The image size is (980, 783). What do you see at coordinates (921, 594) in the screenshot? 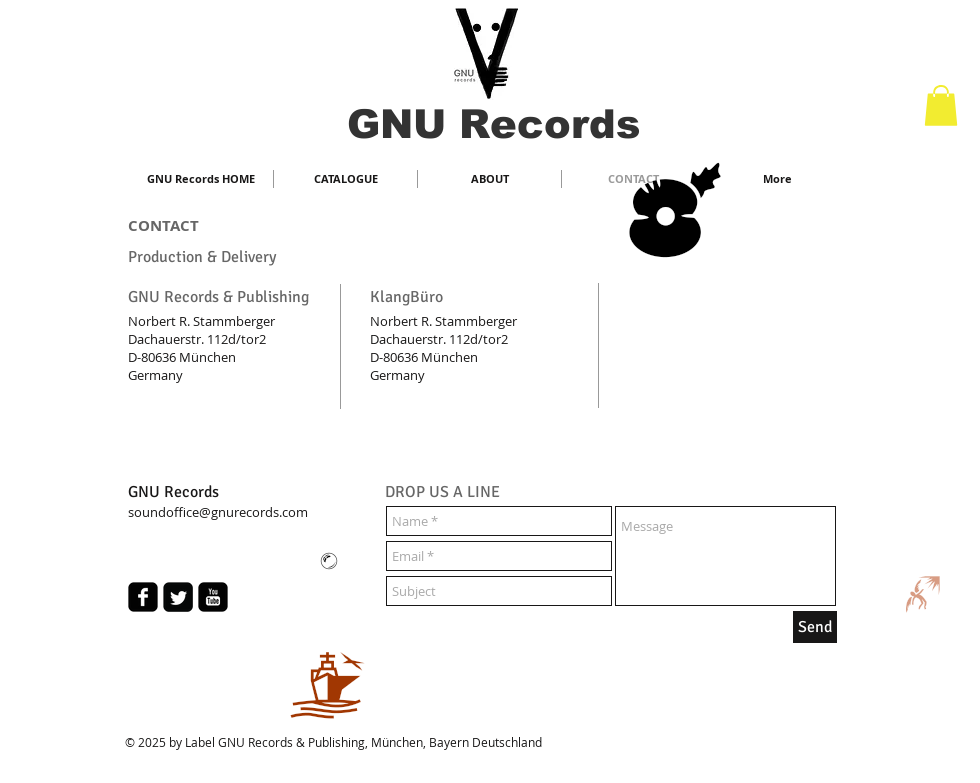
I see `mythological character or story element in a game` at bounding box center [921, 594].